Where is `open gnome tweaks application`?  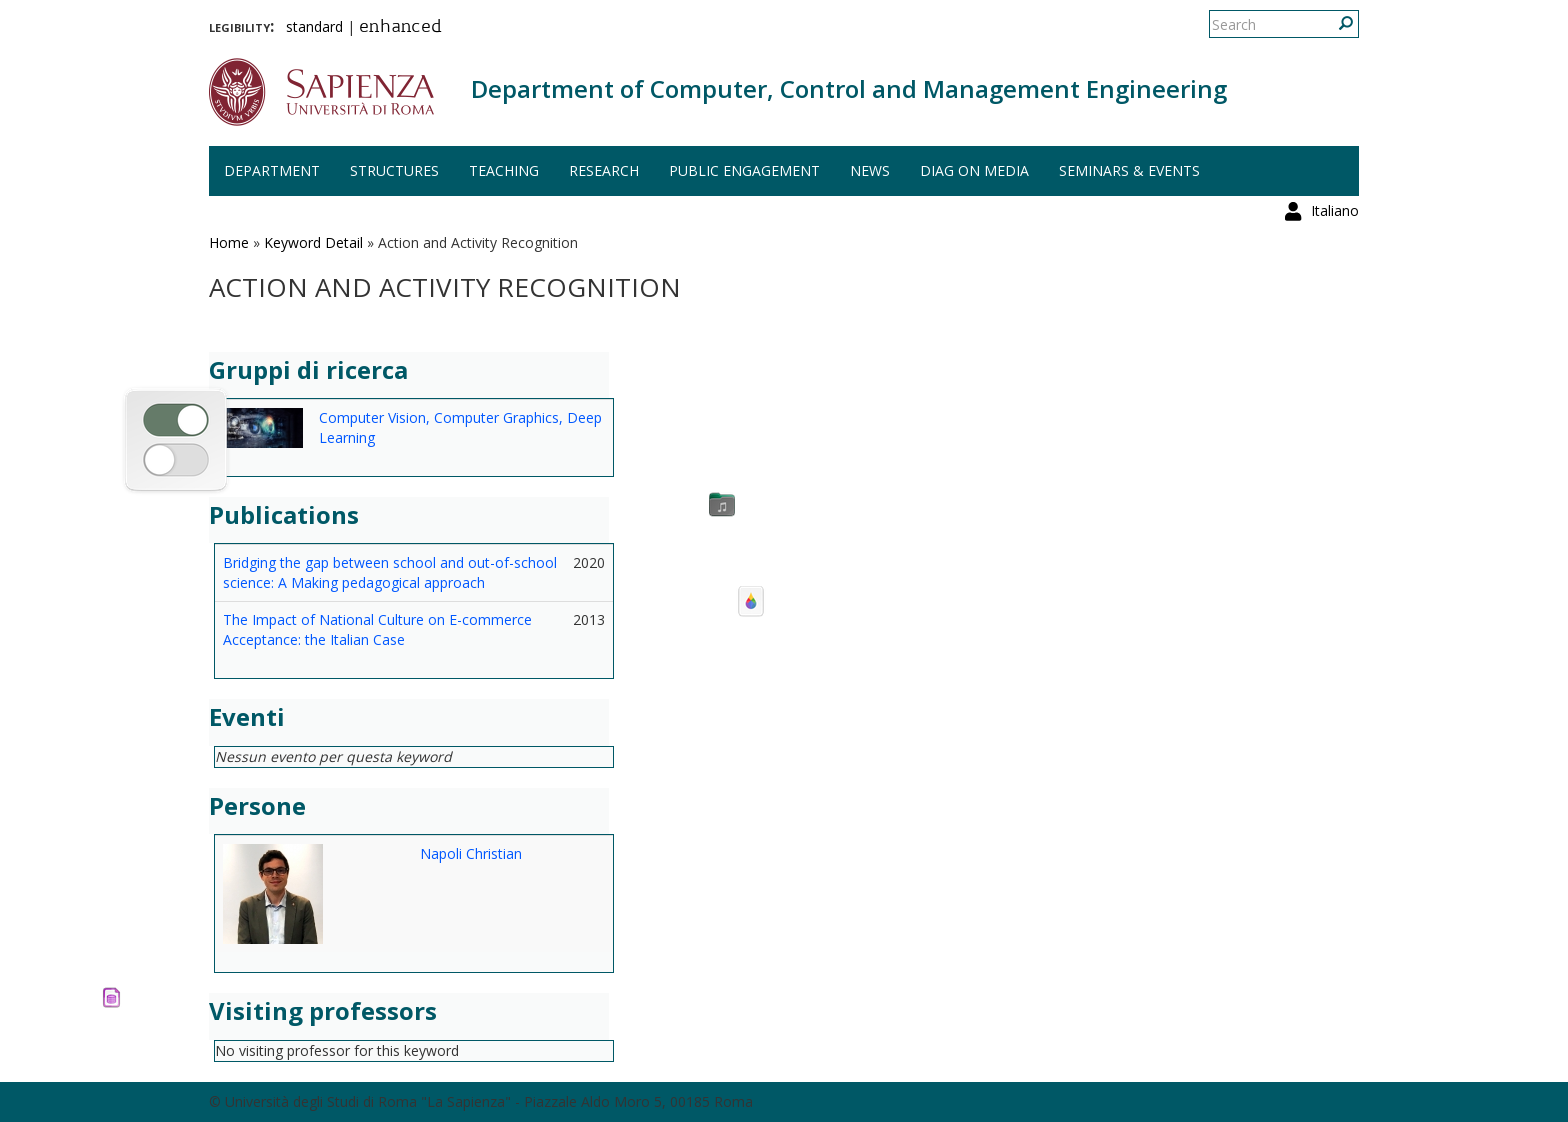 open gnome tweaks application is located at coordinates (176, 440).